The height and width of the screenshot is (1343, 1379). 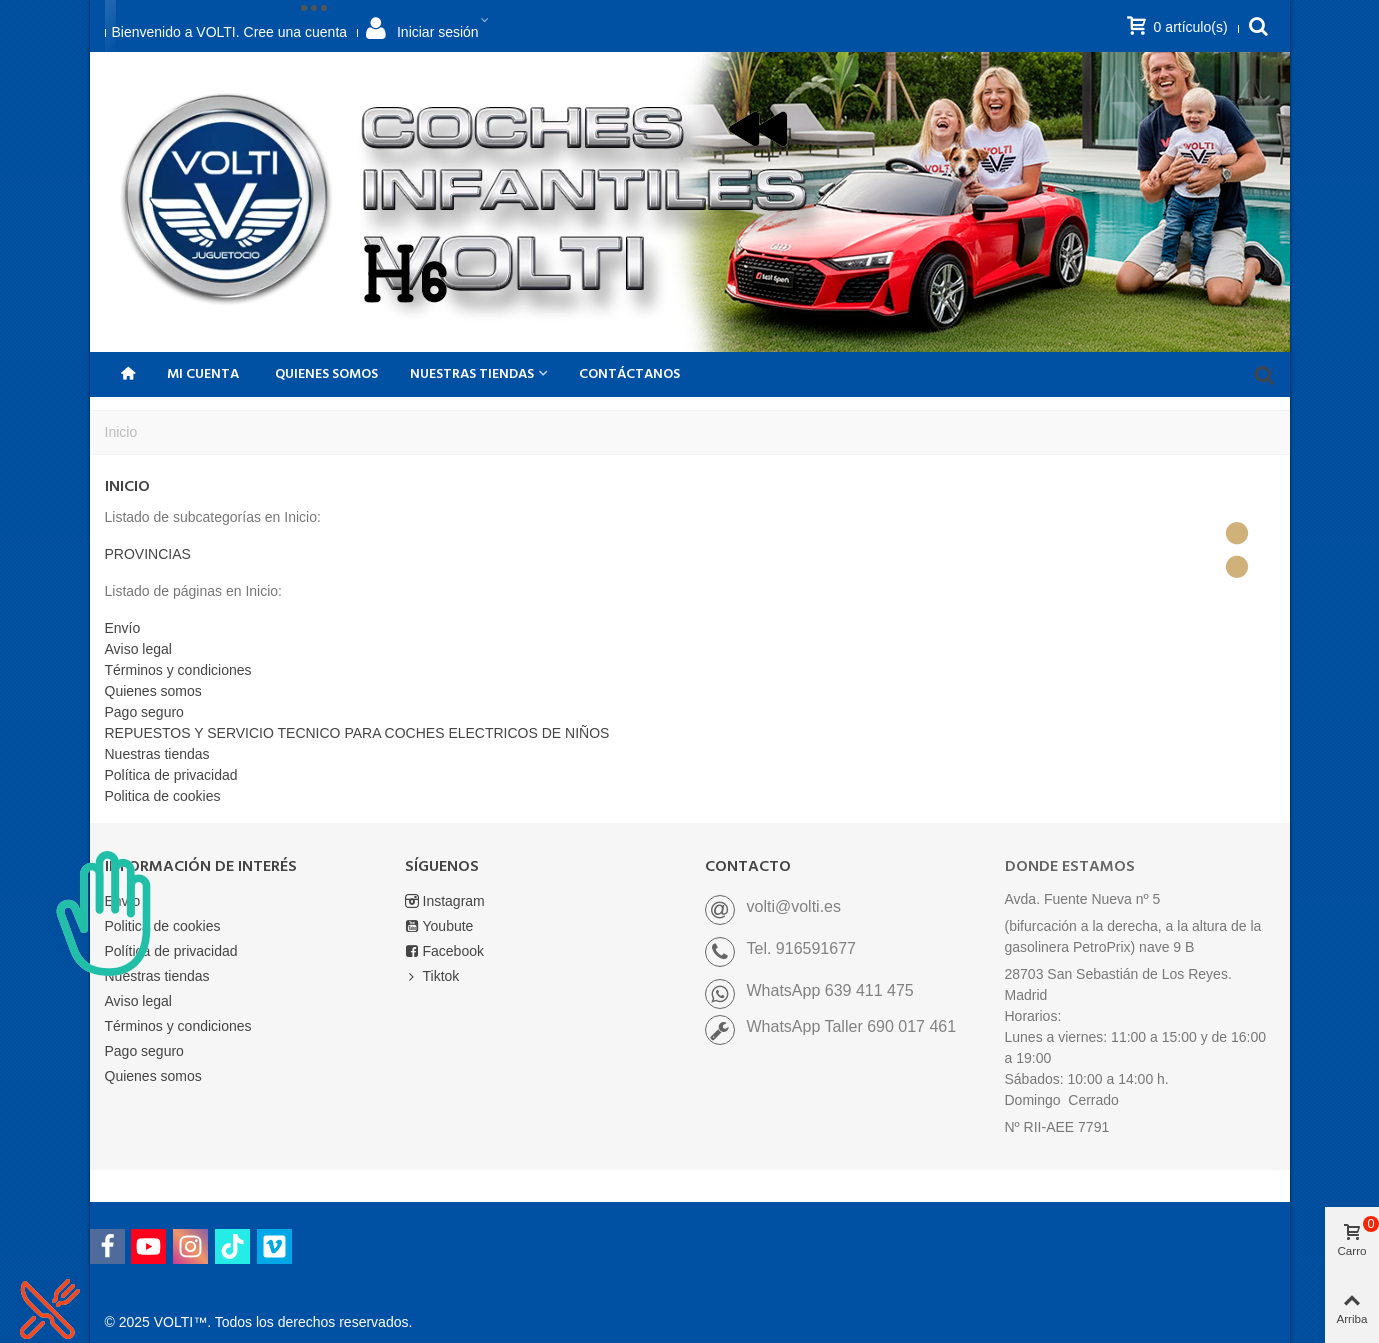 What do you see at coordinates (758, 129) in the screenshot?
I see `skip to previous track` at bounding box center [758, 129].